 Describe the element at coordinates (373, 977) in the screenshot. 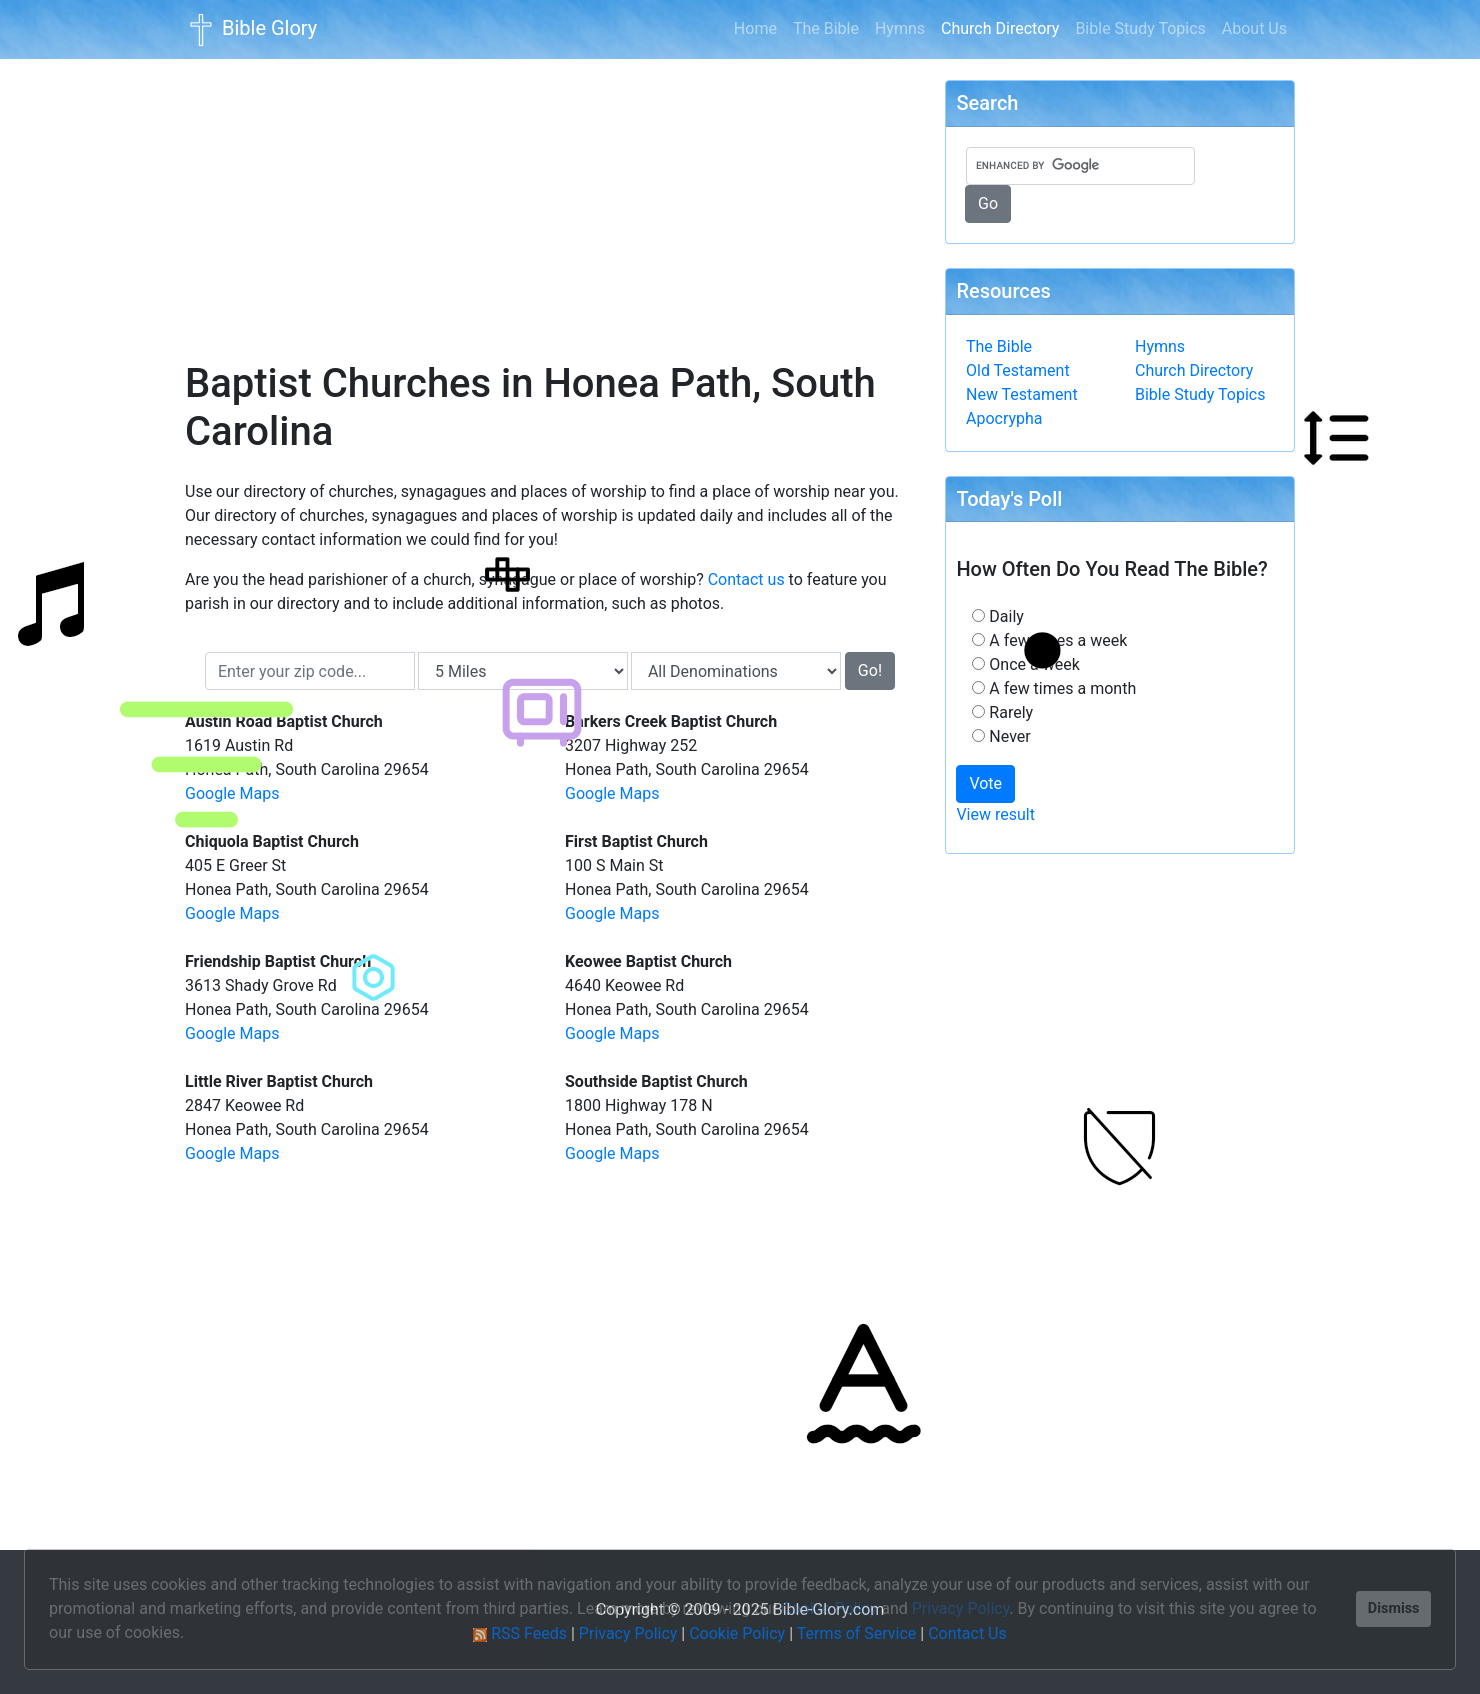

I see `access settings or configuration options` at that location.